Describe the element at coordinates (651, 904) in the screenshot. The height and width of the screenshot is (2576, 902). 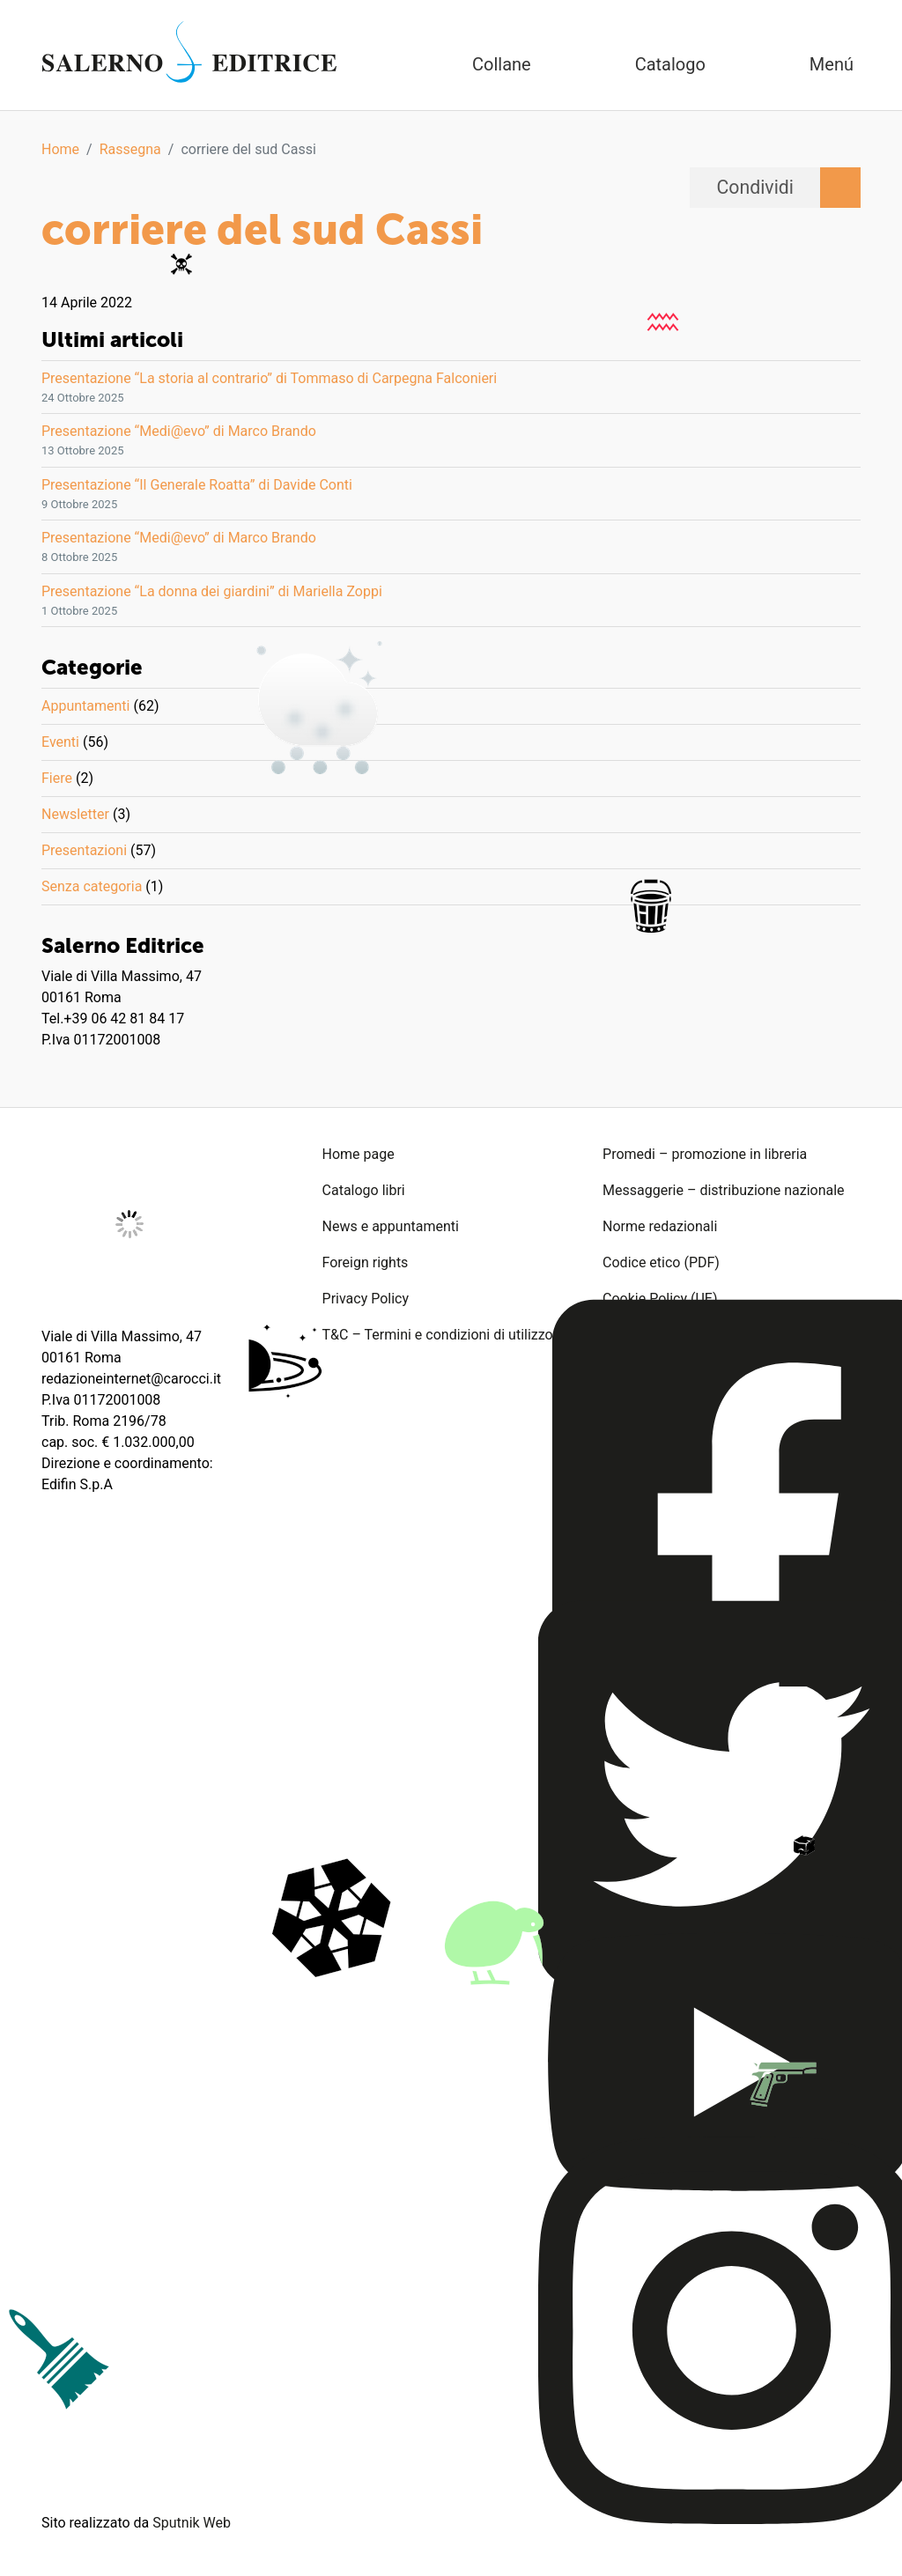
I see `empty inventory slot for container items` at that location.